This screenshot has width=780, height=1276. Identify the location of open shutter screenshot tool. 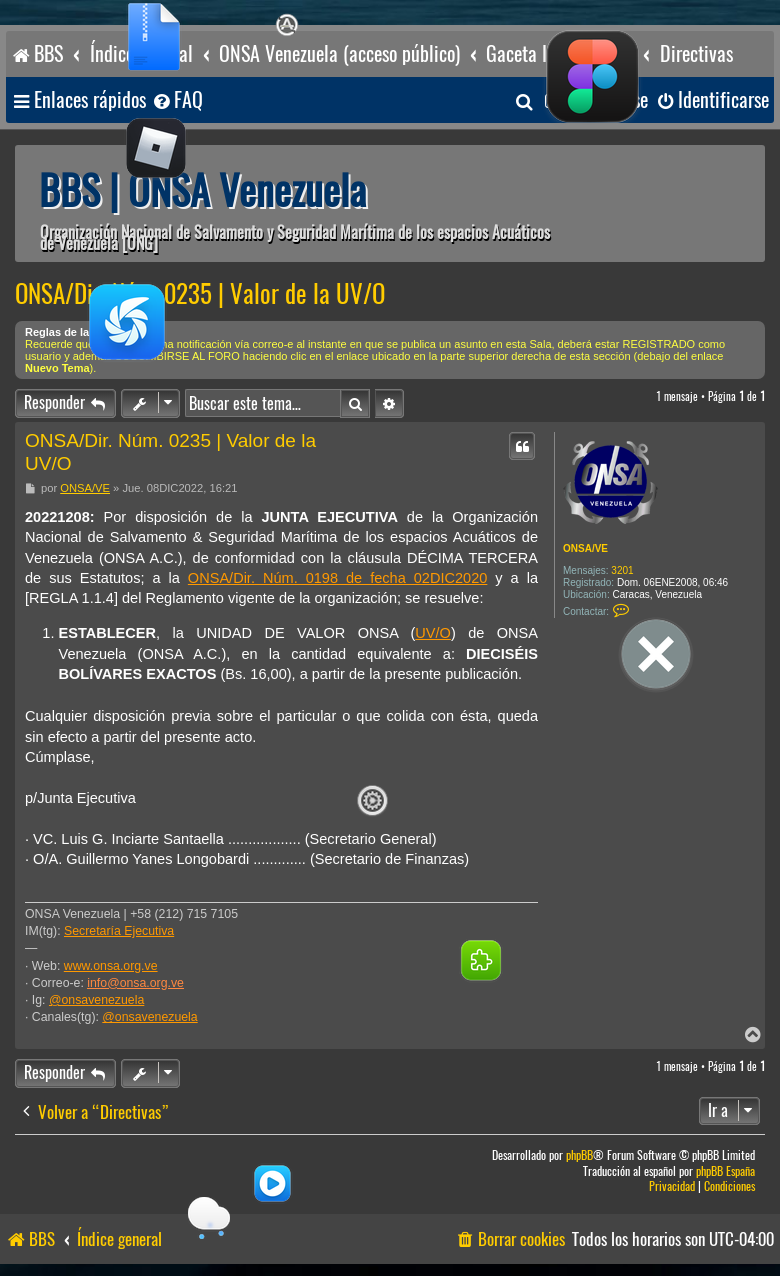
(127, 322).